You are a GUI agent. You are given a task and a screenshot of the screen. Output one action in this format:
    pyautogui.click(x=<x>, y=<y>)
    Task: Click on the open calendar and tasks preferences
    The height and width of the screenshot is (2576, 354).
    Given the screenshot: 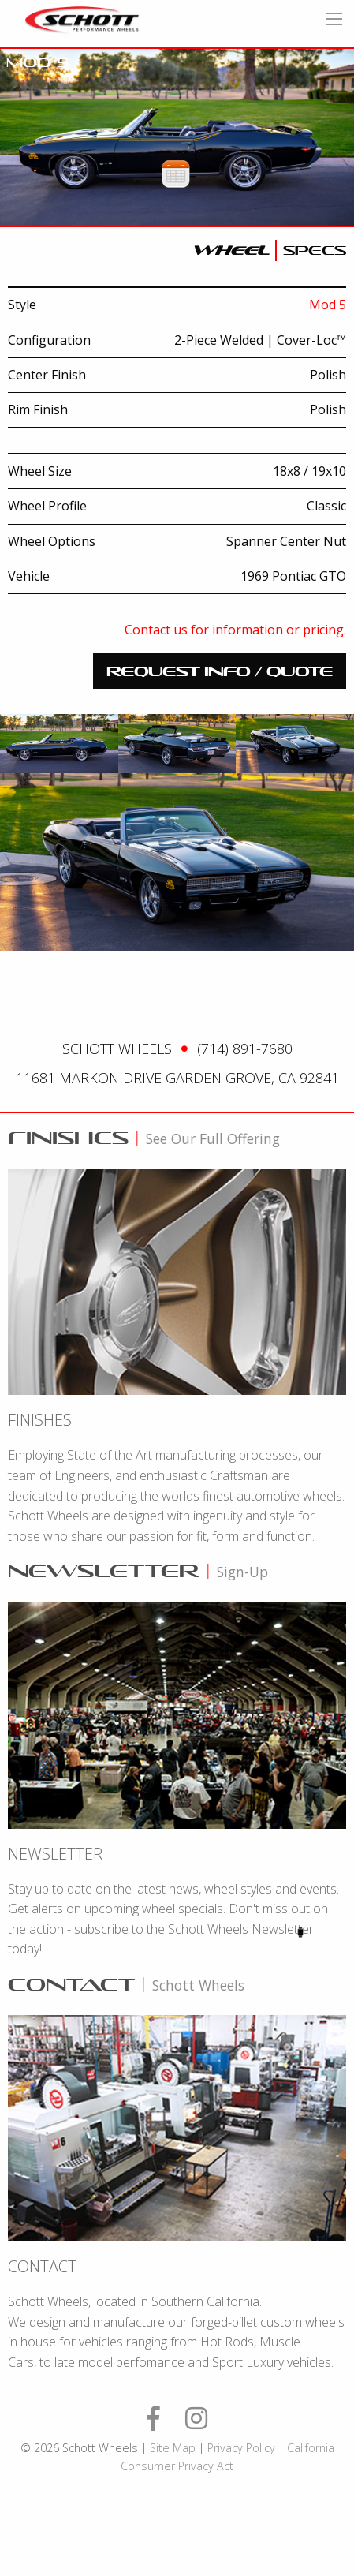 What is the action you would take?
    pyautogui.click(x=176, y=174)
    